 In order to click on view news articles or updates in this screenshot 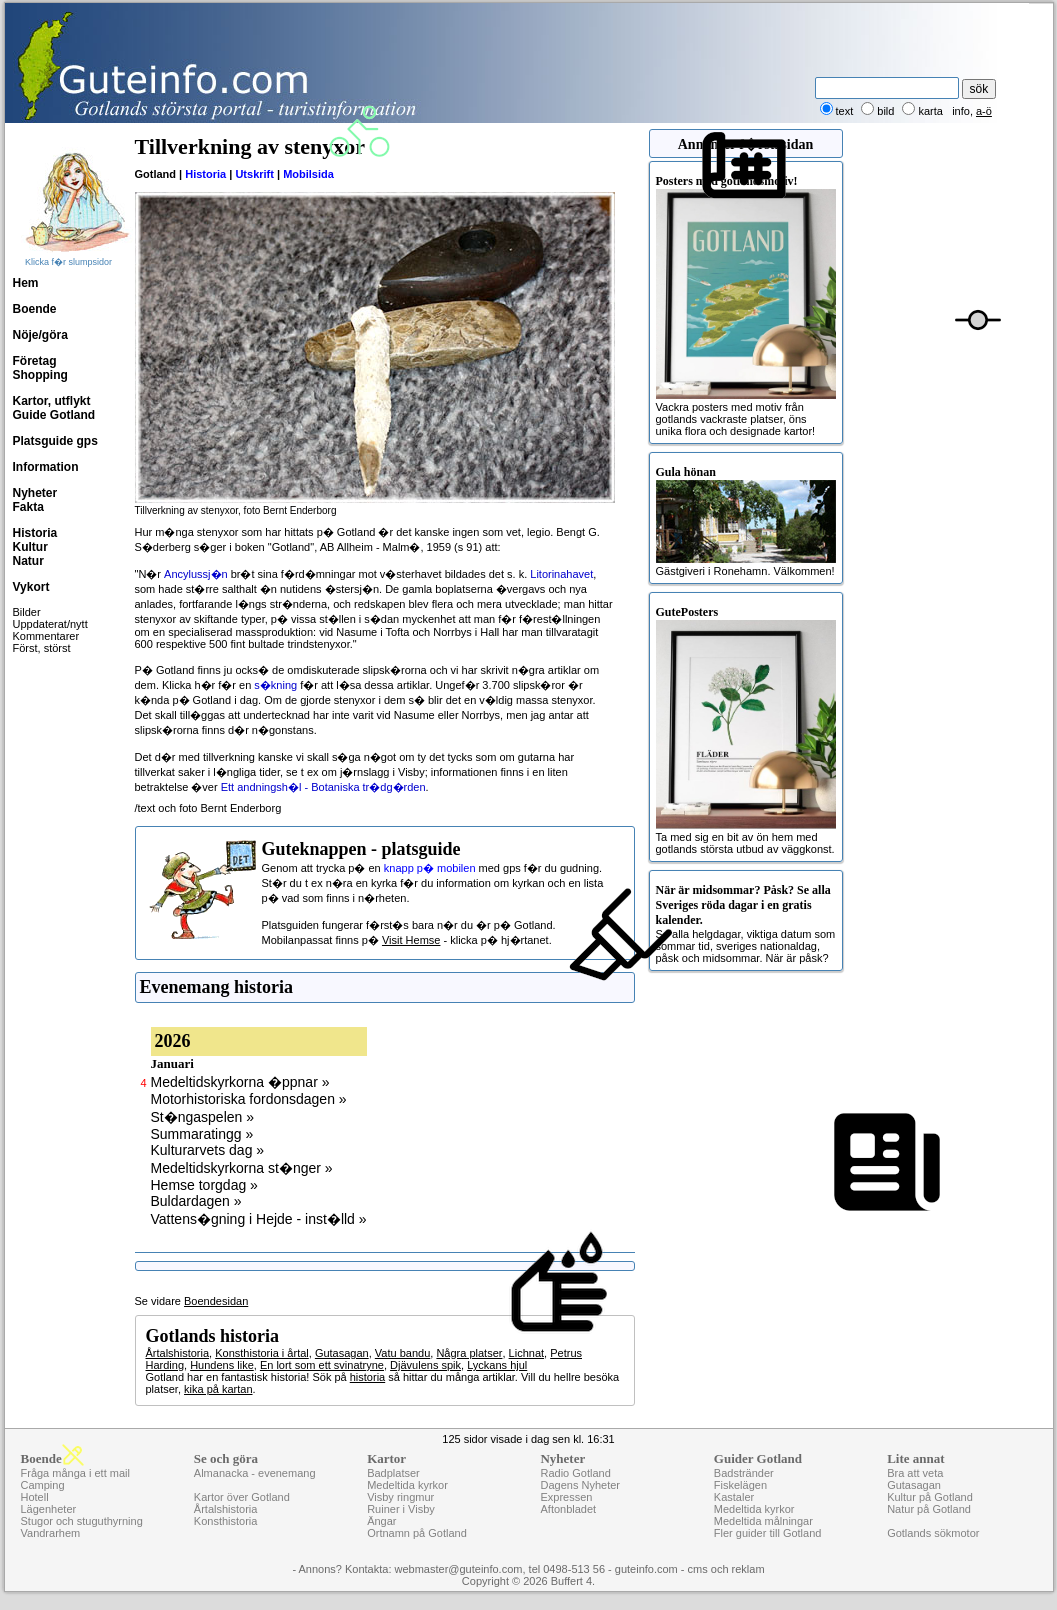, I will do `click(887, 1162)`.